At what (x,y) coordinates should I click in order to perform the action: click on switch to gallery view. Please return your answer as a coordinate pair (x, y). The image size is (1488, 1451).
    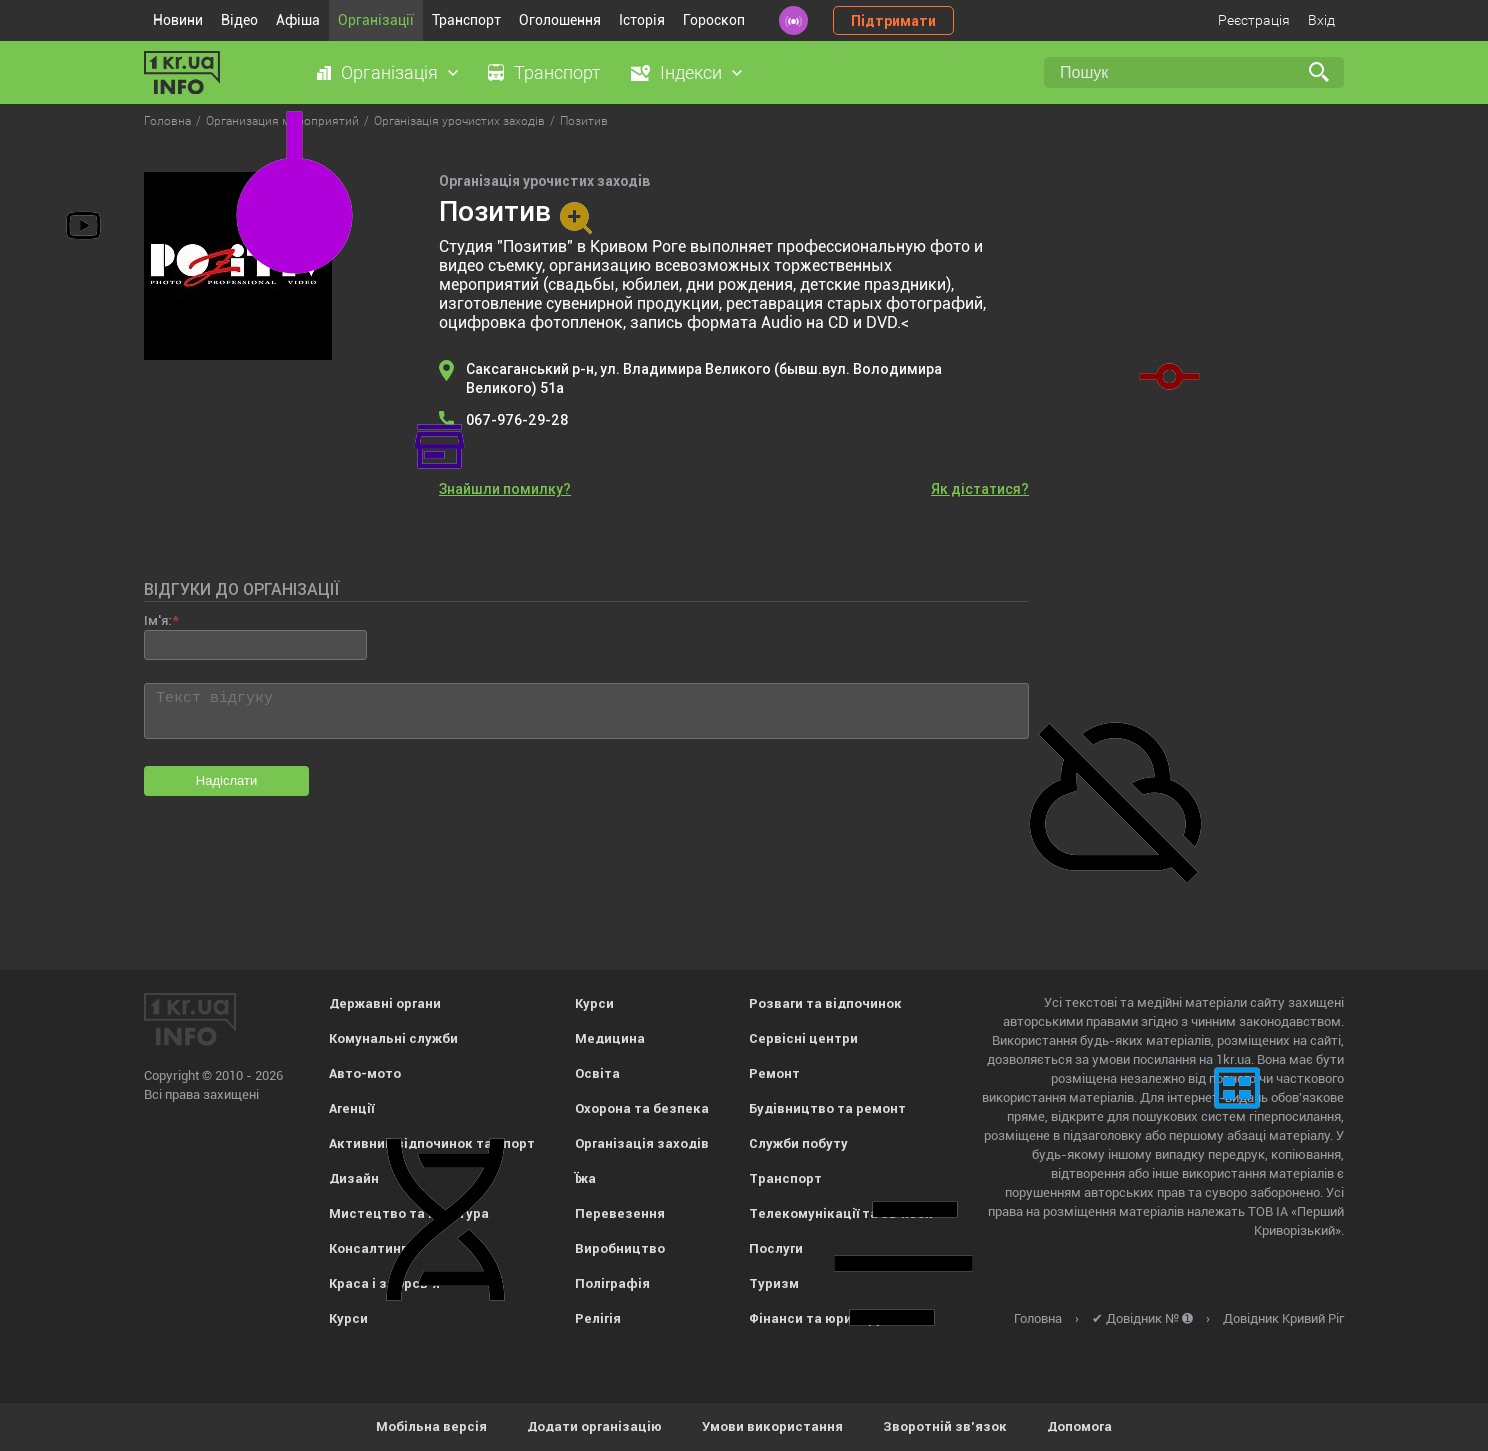
    Looking at the image, I should click on (1237, 1088).